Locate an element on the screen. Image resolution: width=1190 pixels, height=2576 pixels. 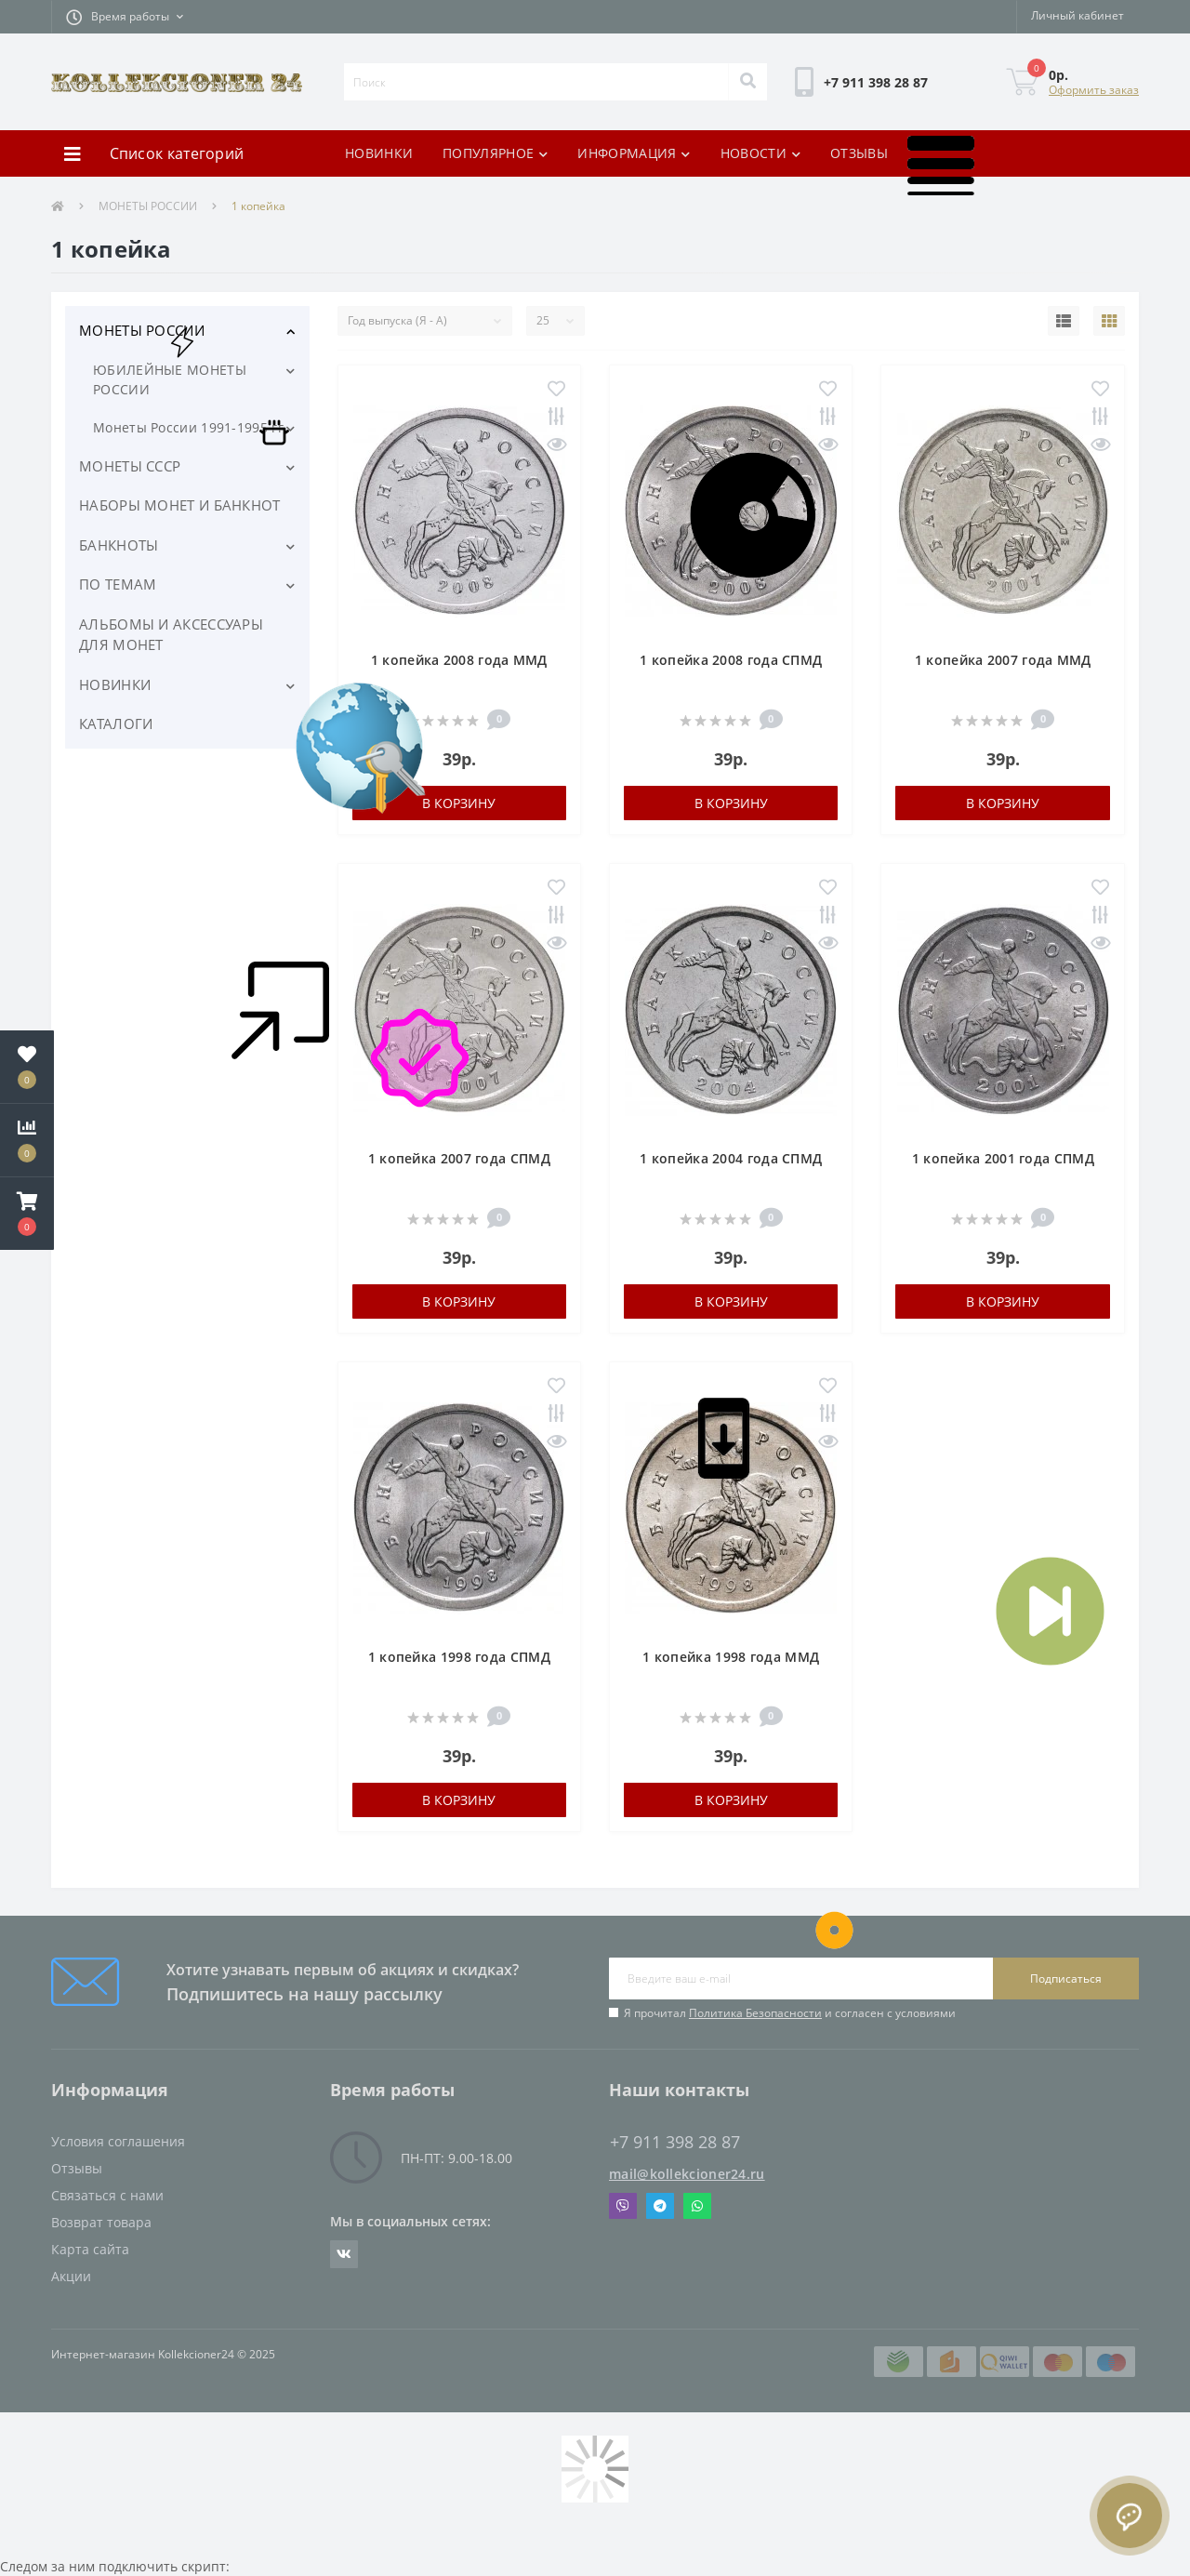
indicates fast or instant action is located at coordinates (182, 342).